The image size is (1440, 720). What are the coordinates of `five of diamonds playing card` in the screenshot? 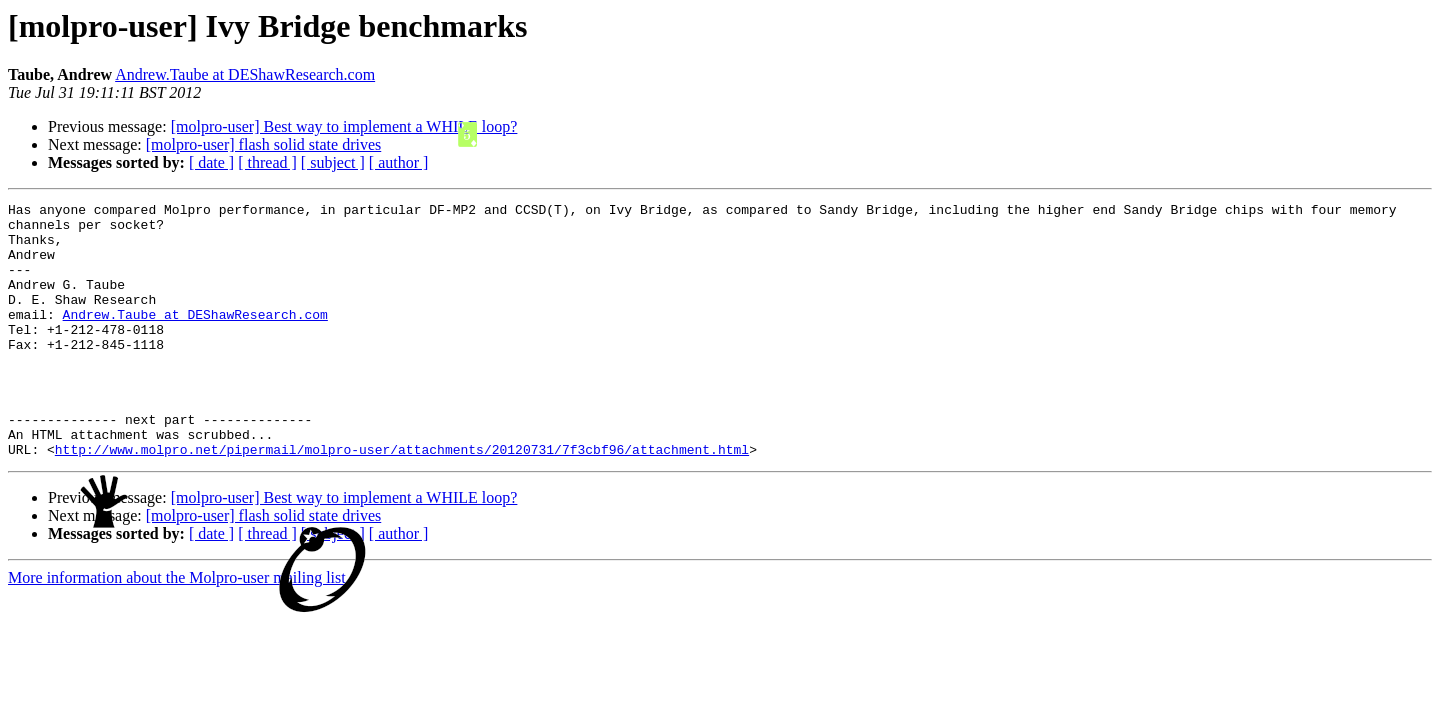 It's located at (467, 134).